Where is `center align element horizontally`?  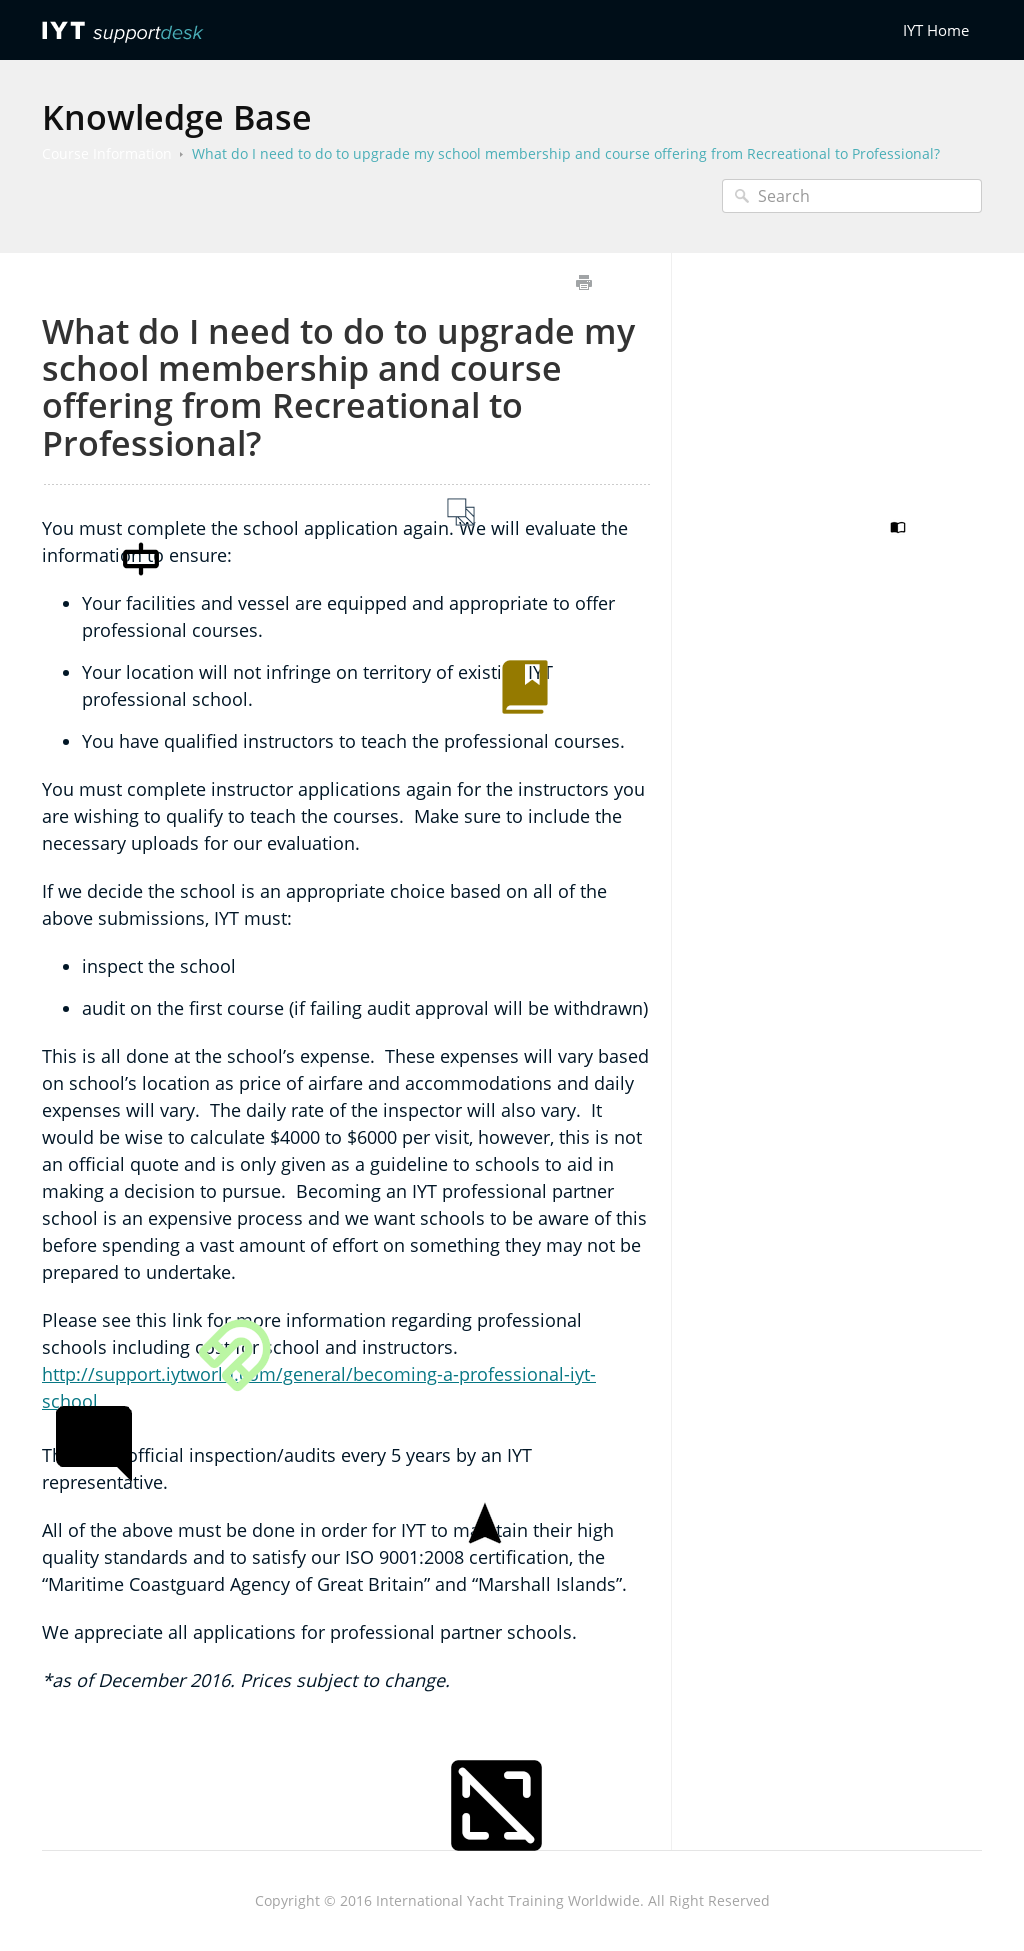
center align element horizontally is located at coordinates (141, 559).